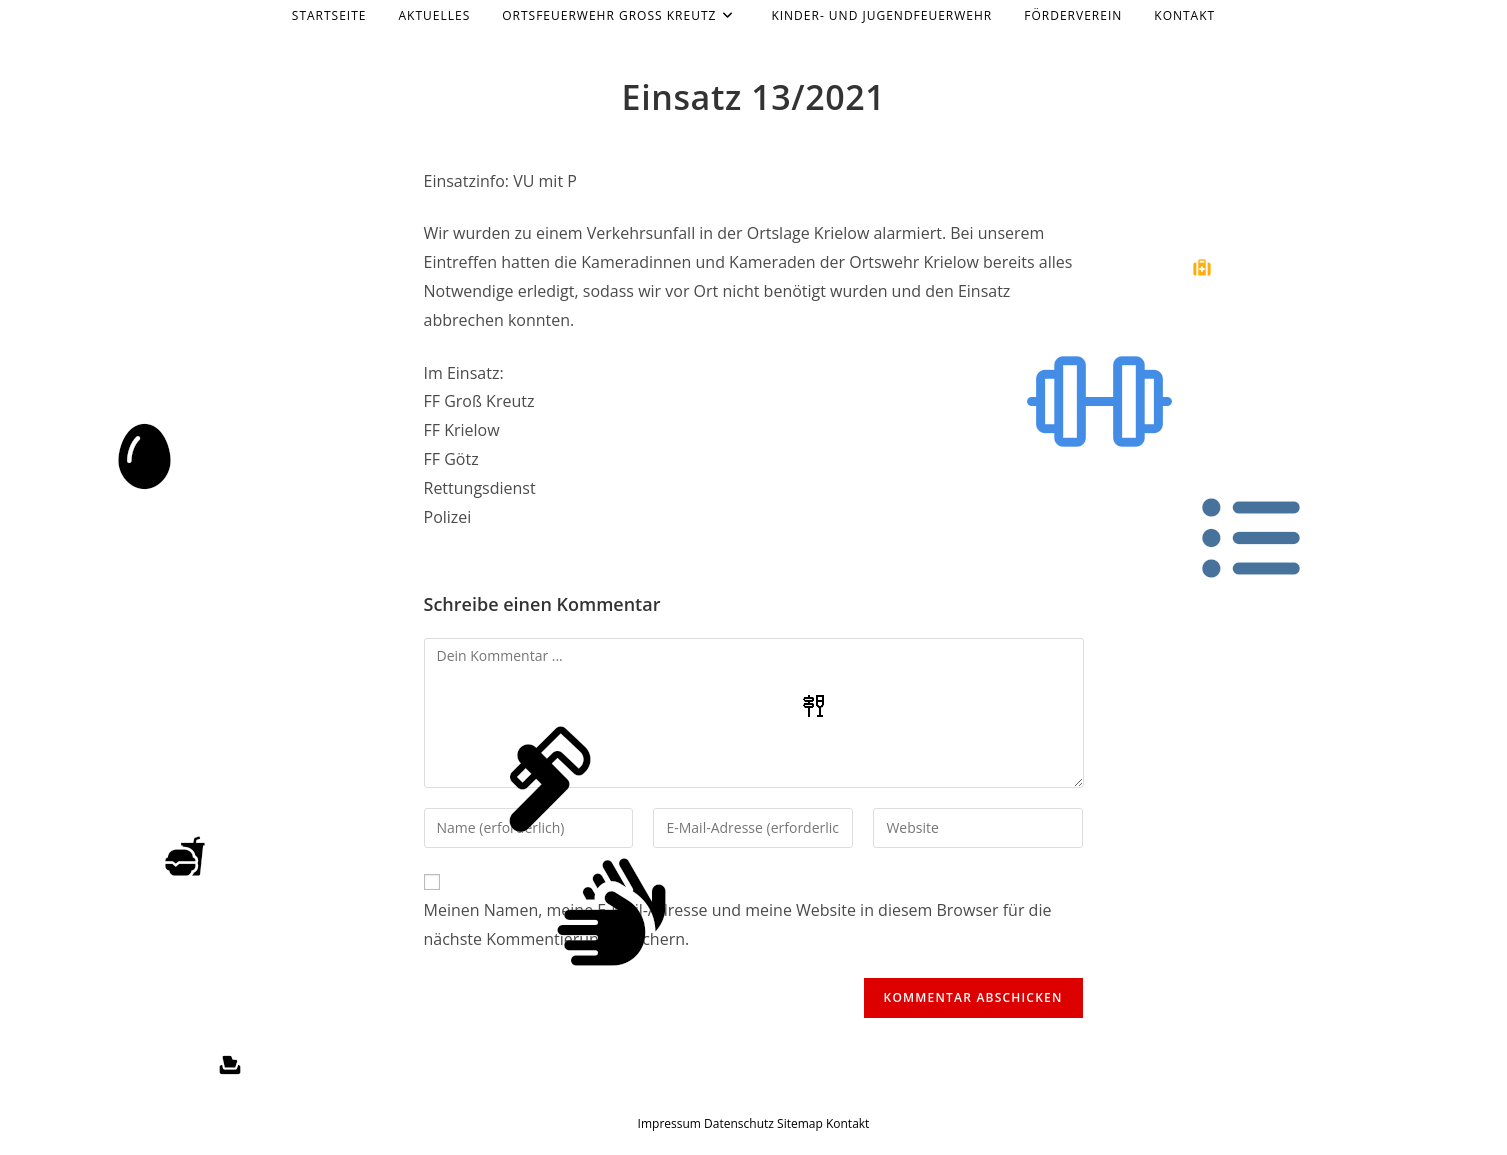 This screenshot has width=1507, height=1155. What do you see at coordinates (545, 779) in the screenshot?
I see `access plumbing or maintenance tools` at bounding box center [545, 779].